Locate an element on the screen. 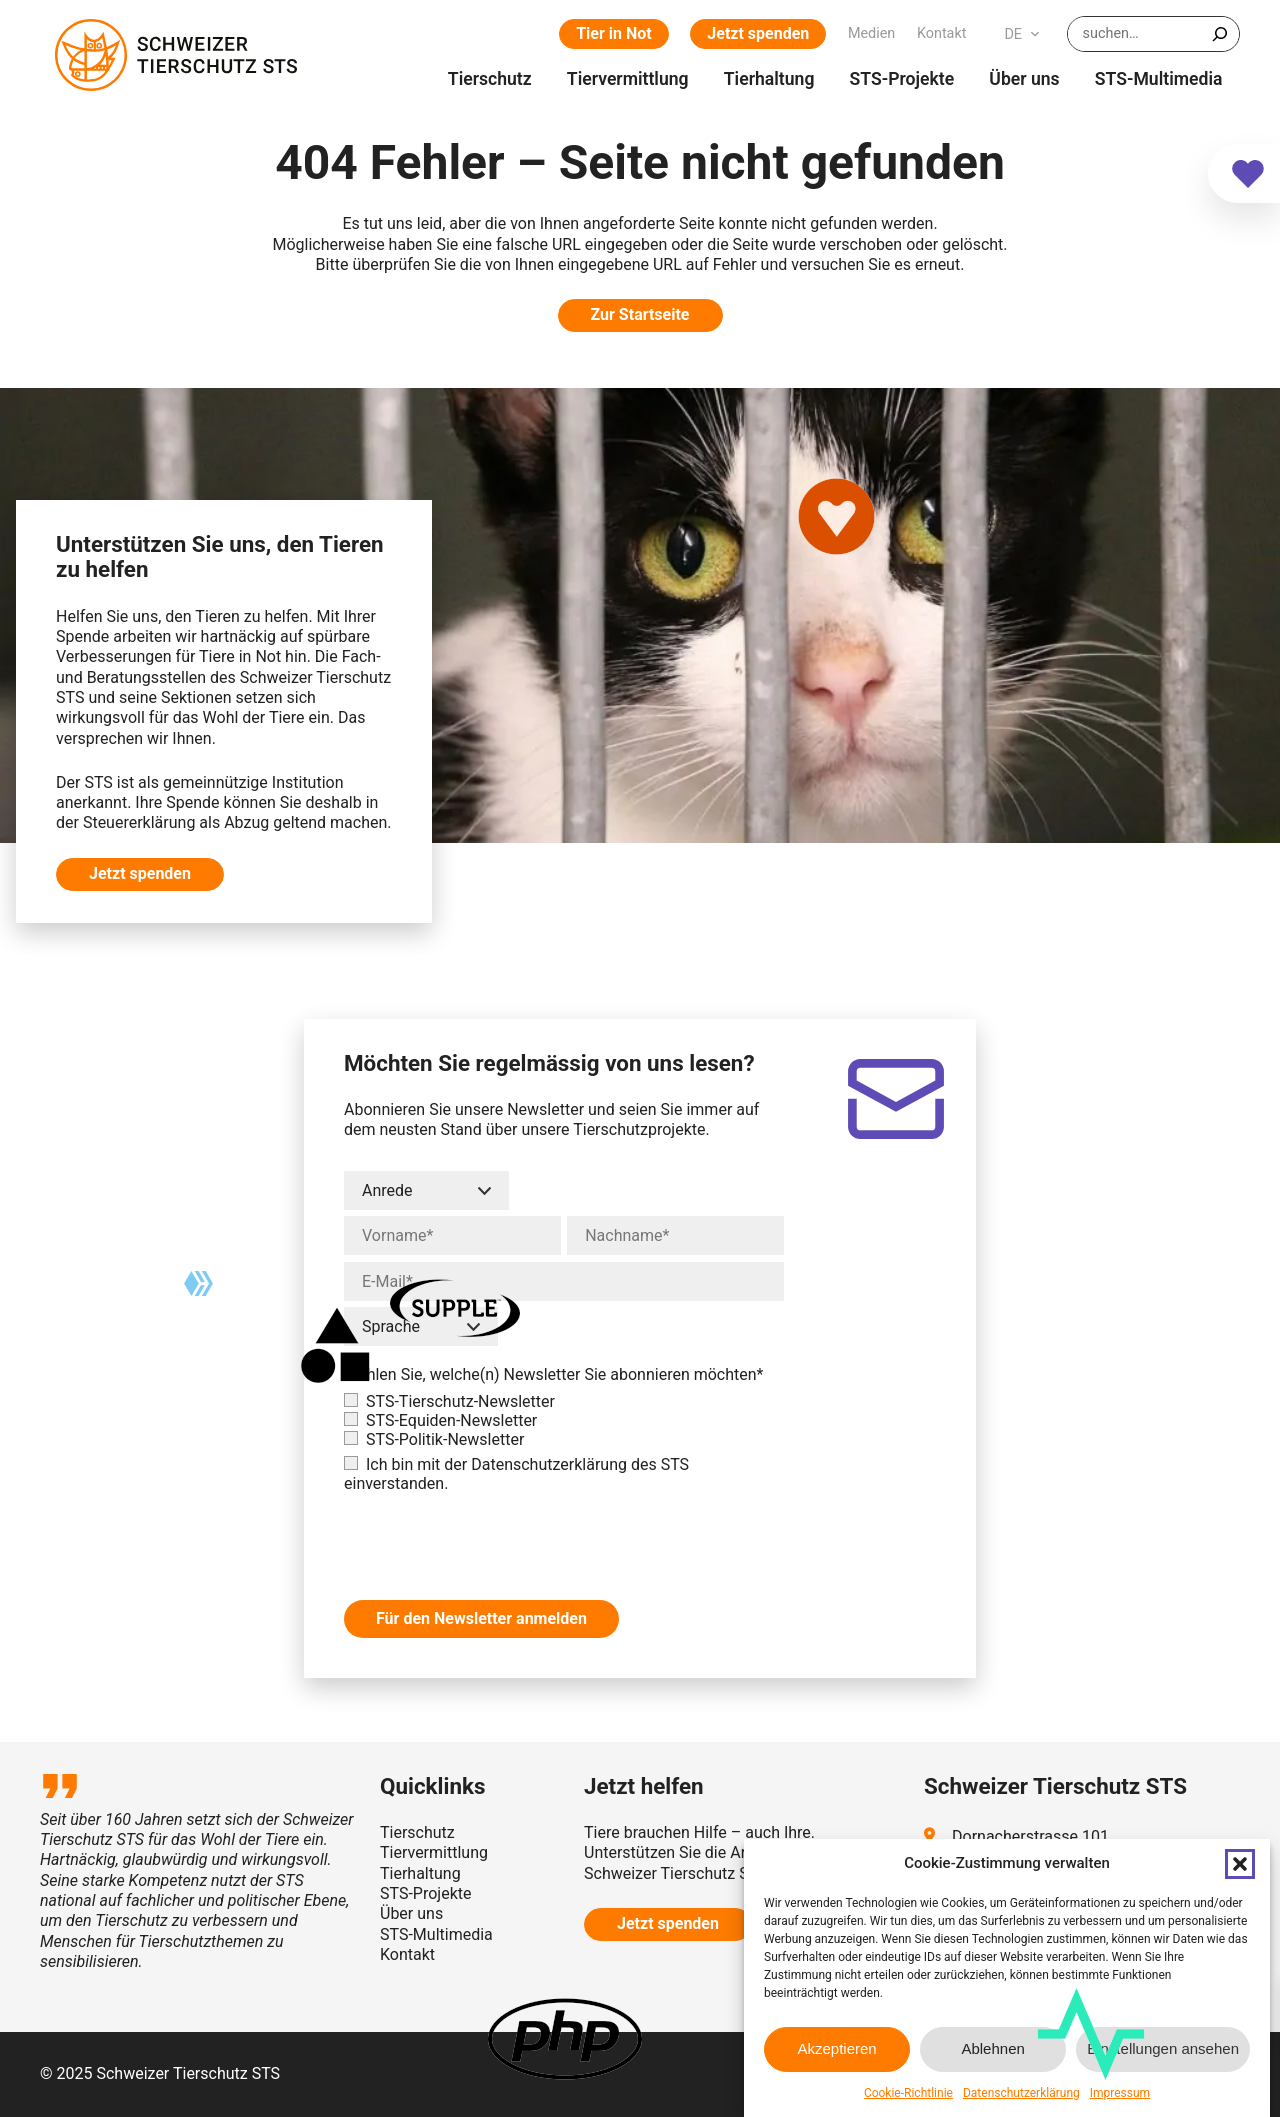  view health or heart rate data is located at coordinates (1091, 2034).